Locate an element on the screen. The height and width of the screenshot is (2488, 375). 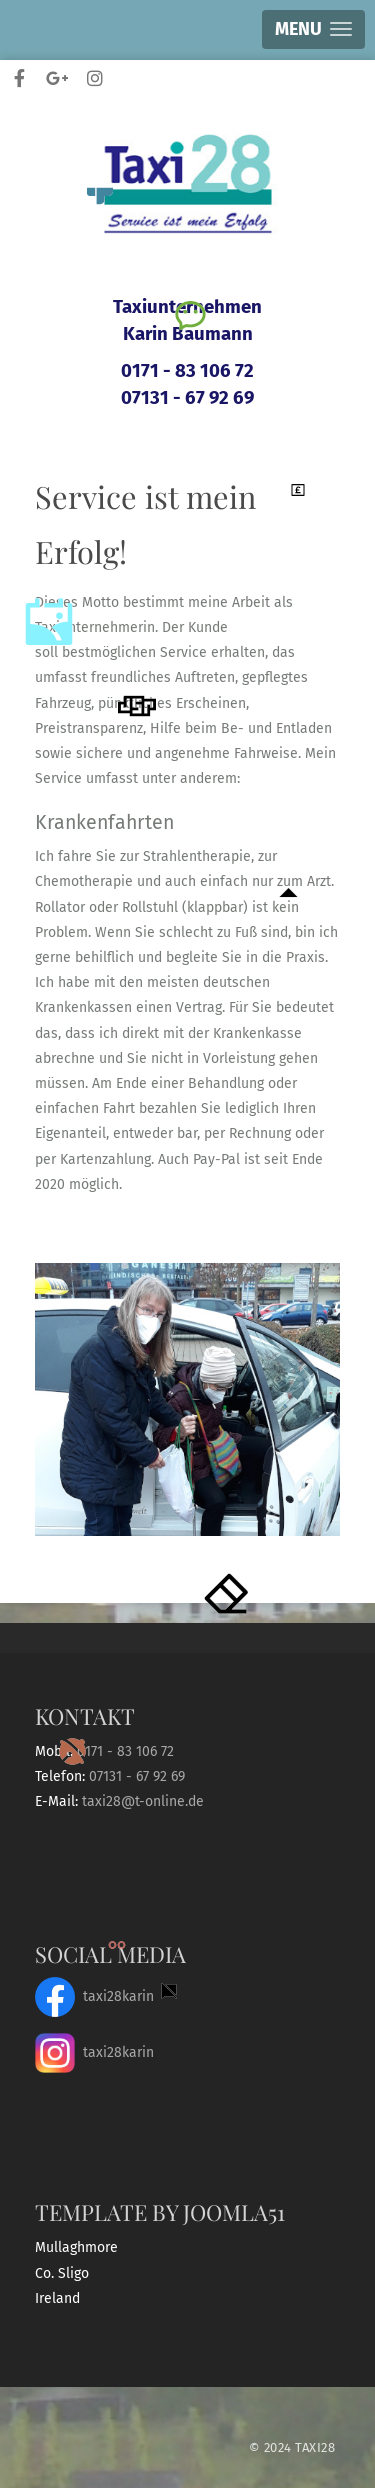
erase or delete selected content is located at coordinates (227, 1594).